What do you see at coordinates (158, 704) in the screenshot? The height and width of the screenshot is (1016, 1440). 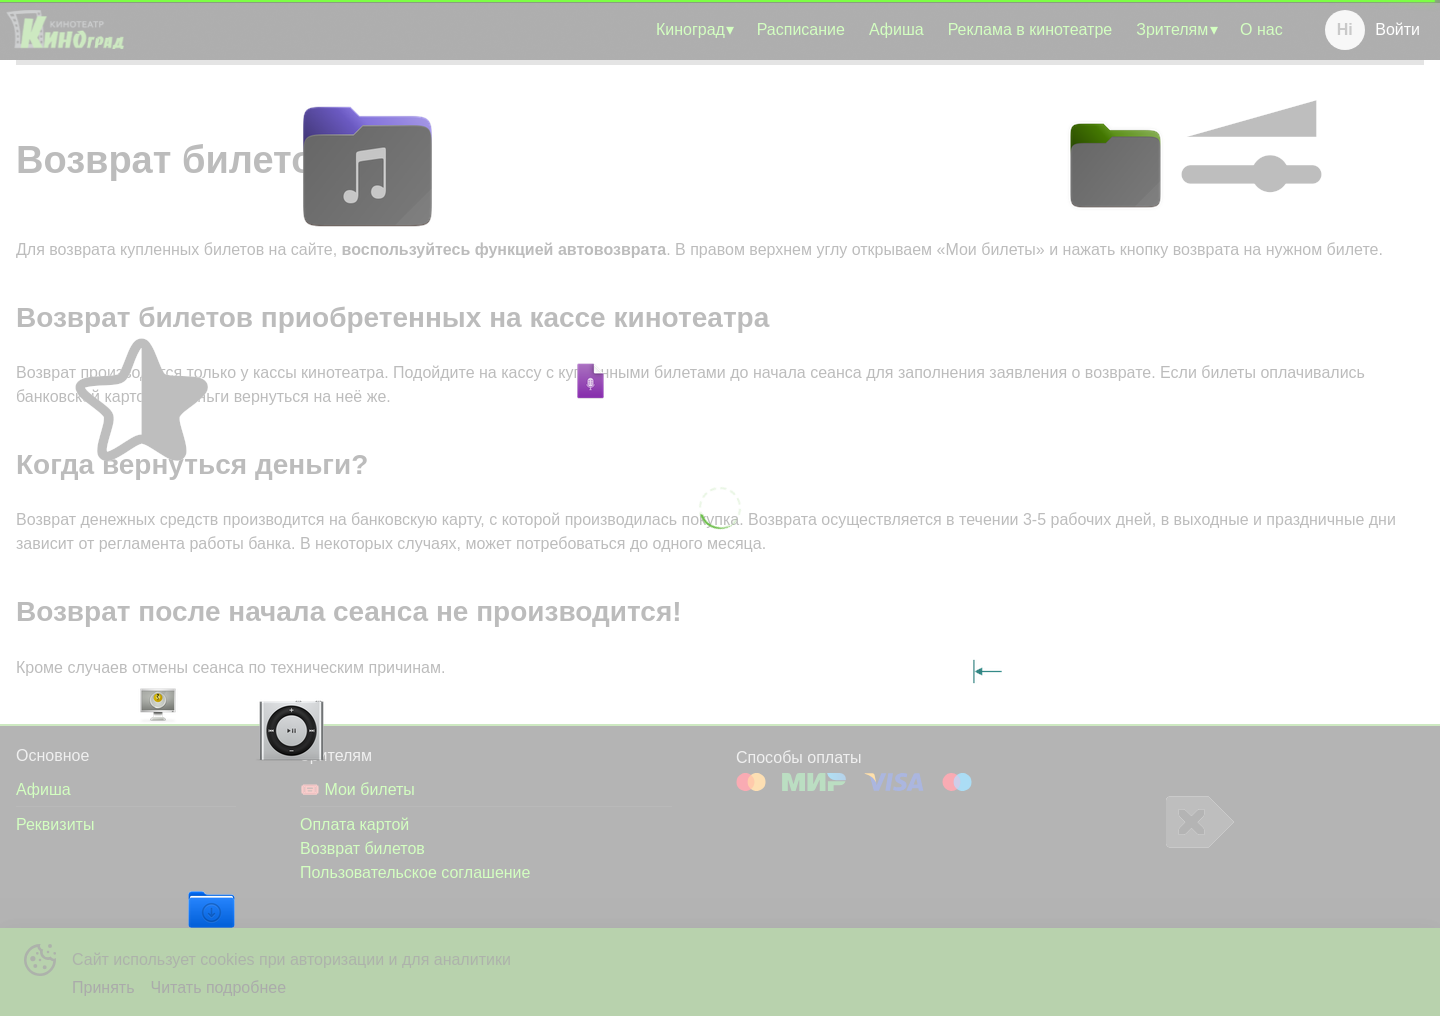 I see `lock your screen` at bounding box center [158, 704].